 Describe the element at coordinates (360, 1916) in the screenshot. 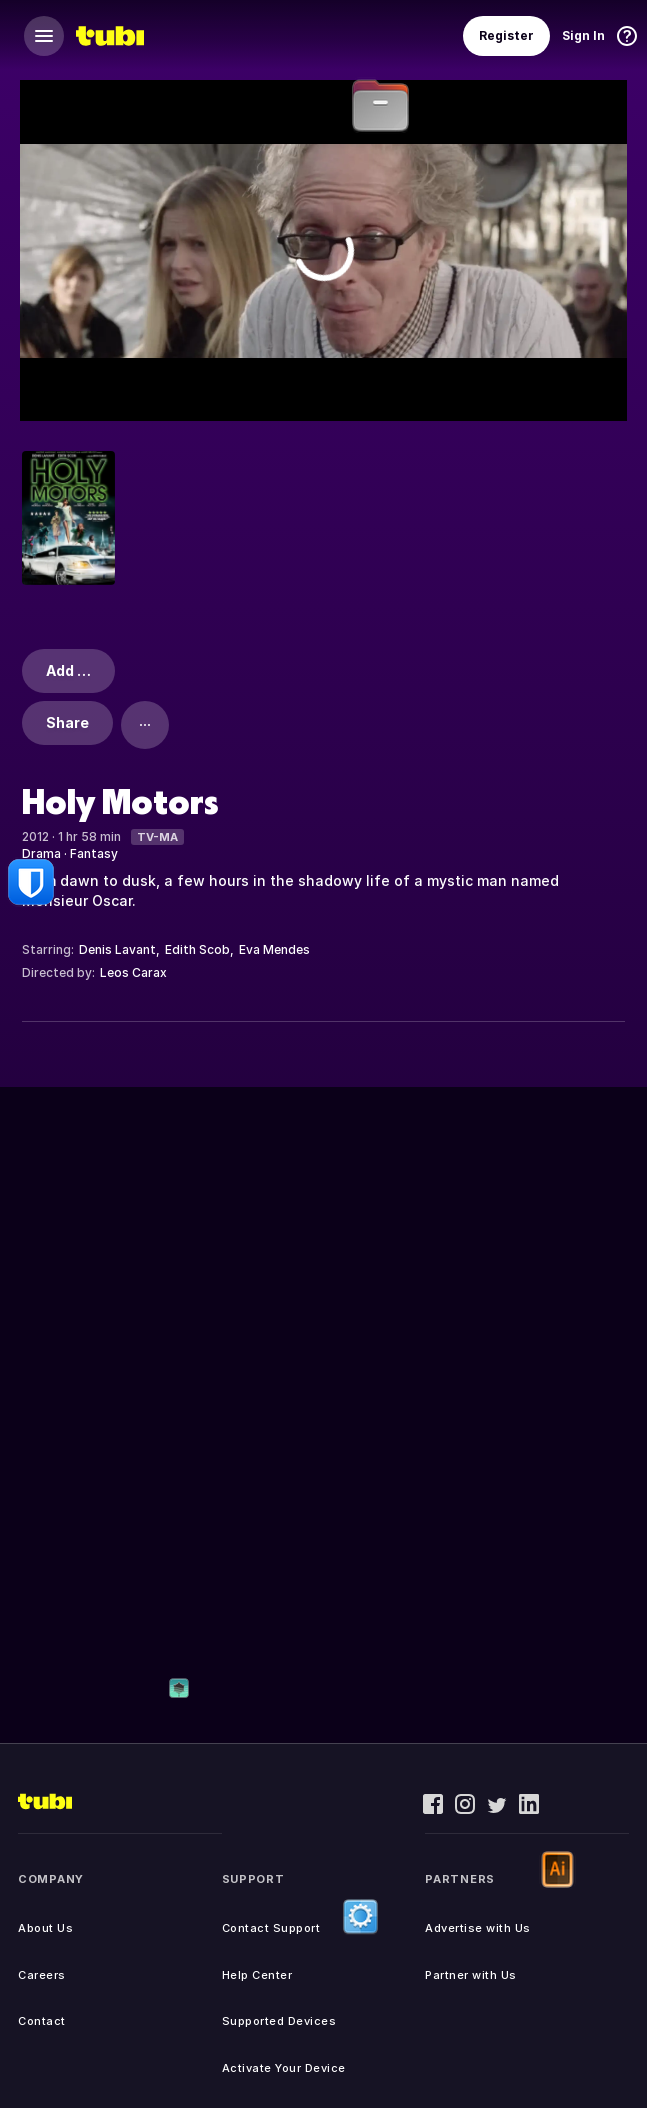

I see `access system application settings` at that location.